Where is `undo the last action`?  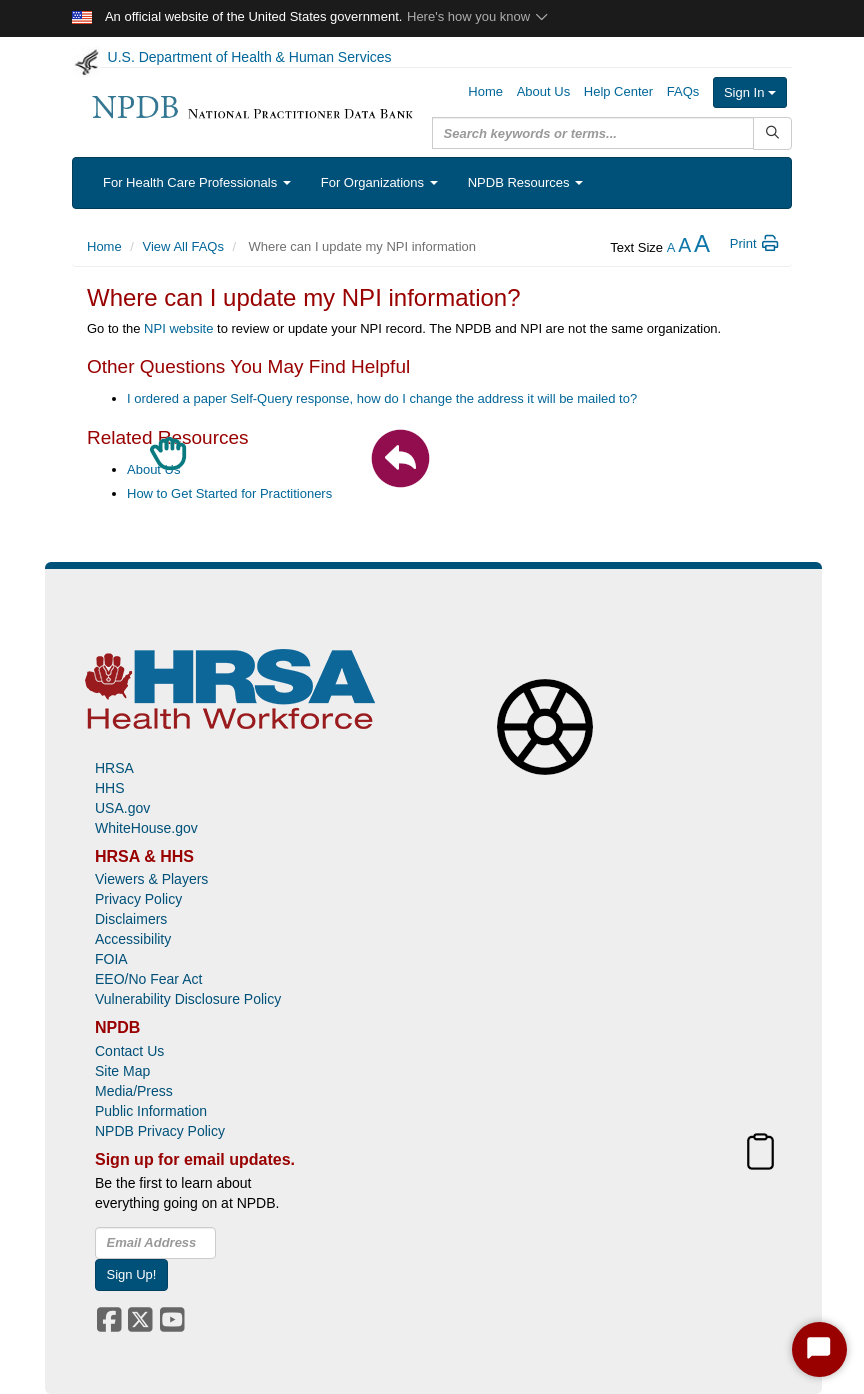
undo the last action is located at coordinates (400, 458).